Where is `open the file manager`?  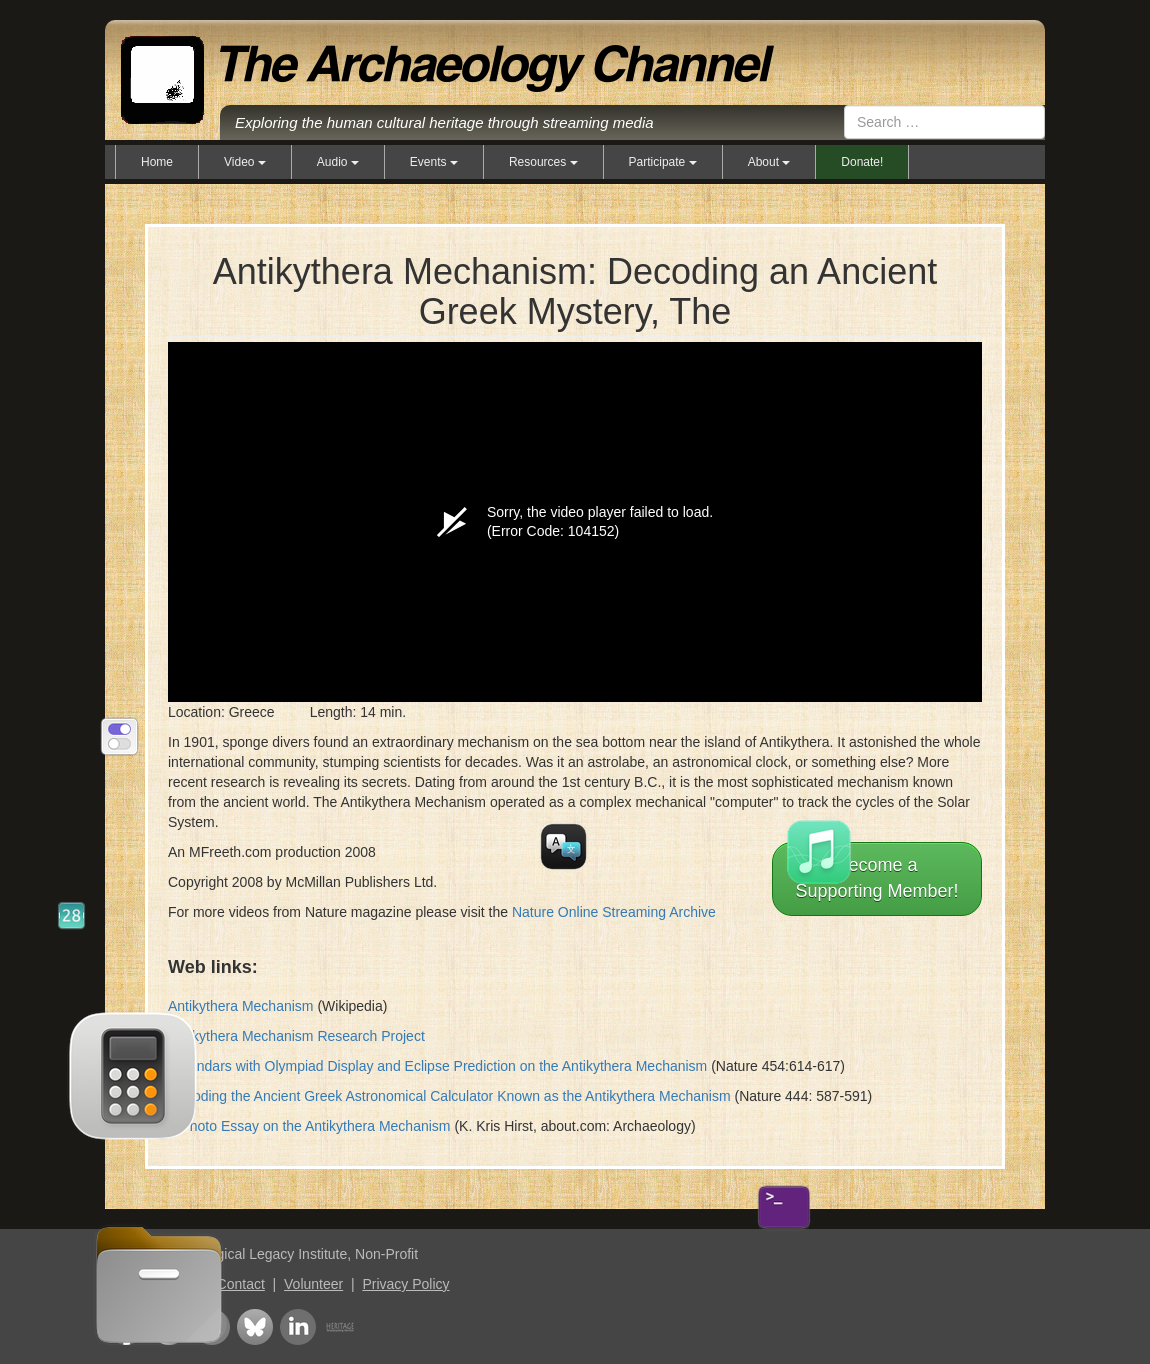 open the file manager is located at coordinates (159, 1285).